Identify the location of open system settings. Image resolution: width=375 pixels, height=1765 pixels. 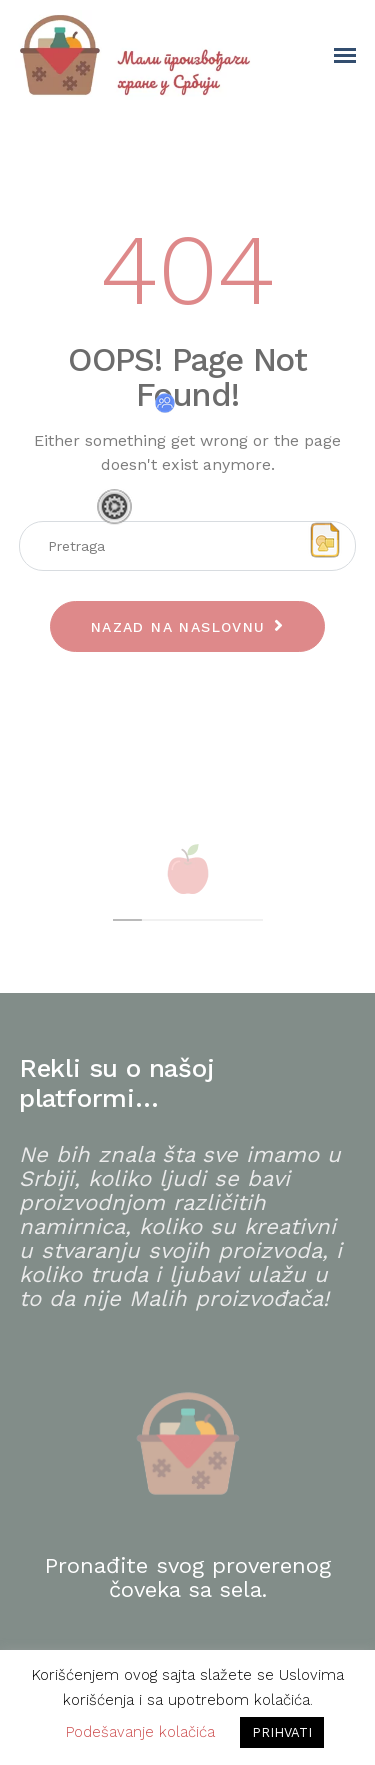
(114, 506).